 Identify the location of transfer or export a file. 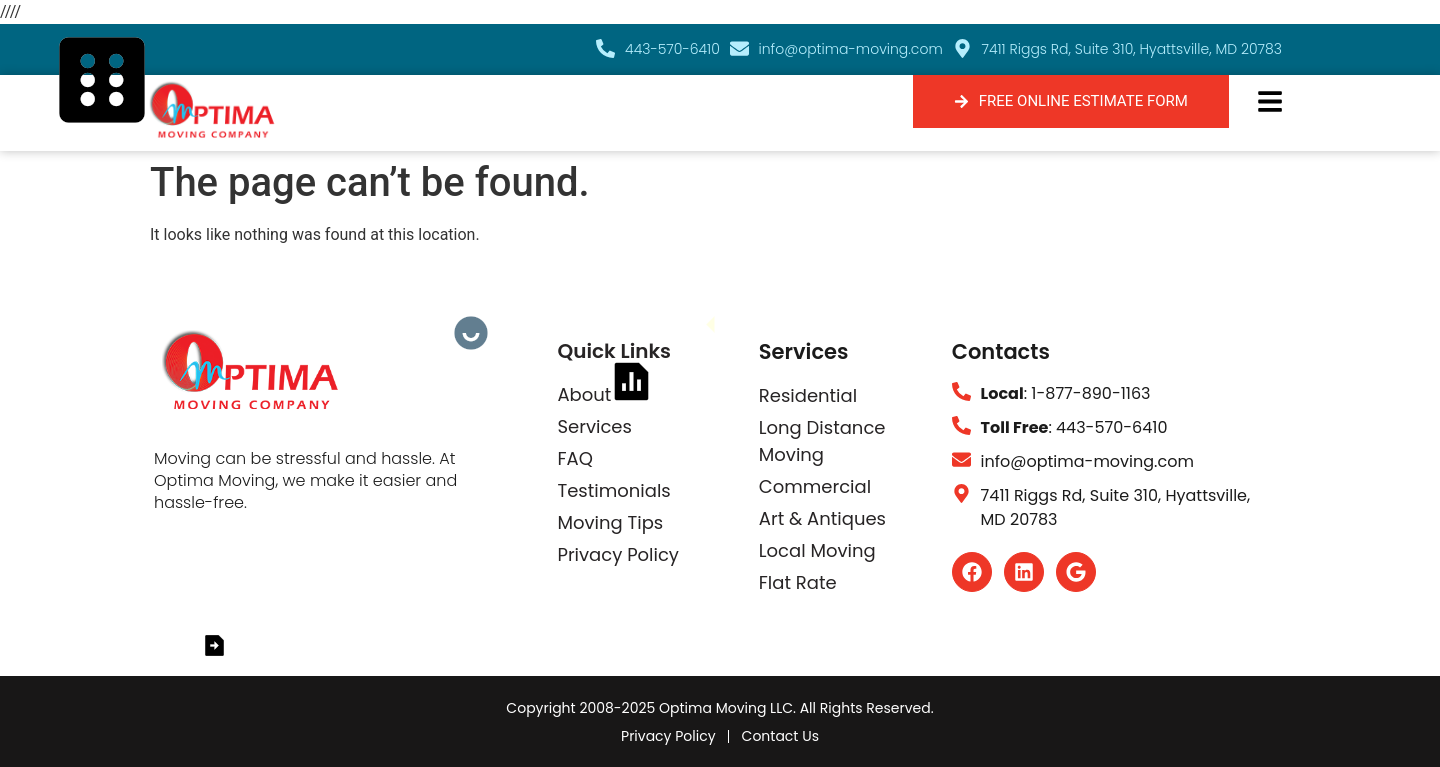
(214, 645).